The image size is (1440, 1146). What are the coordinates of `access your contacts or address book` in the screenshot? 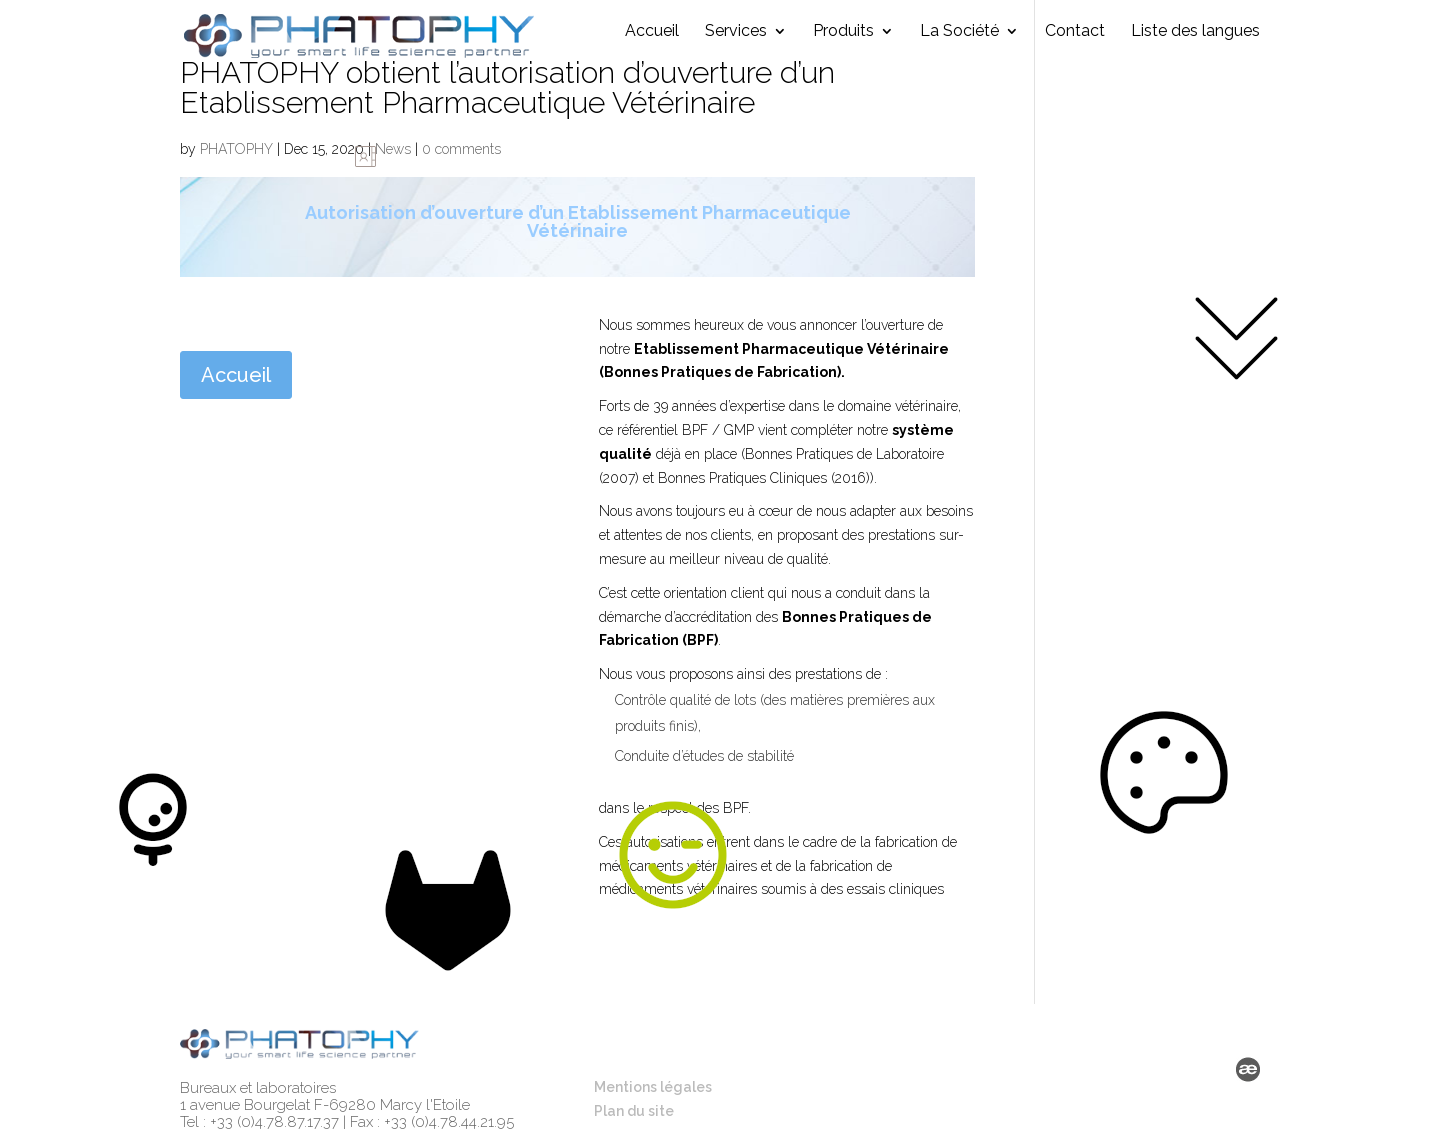 It's located at (365, 156).